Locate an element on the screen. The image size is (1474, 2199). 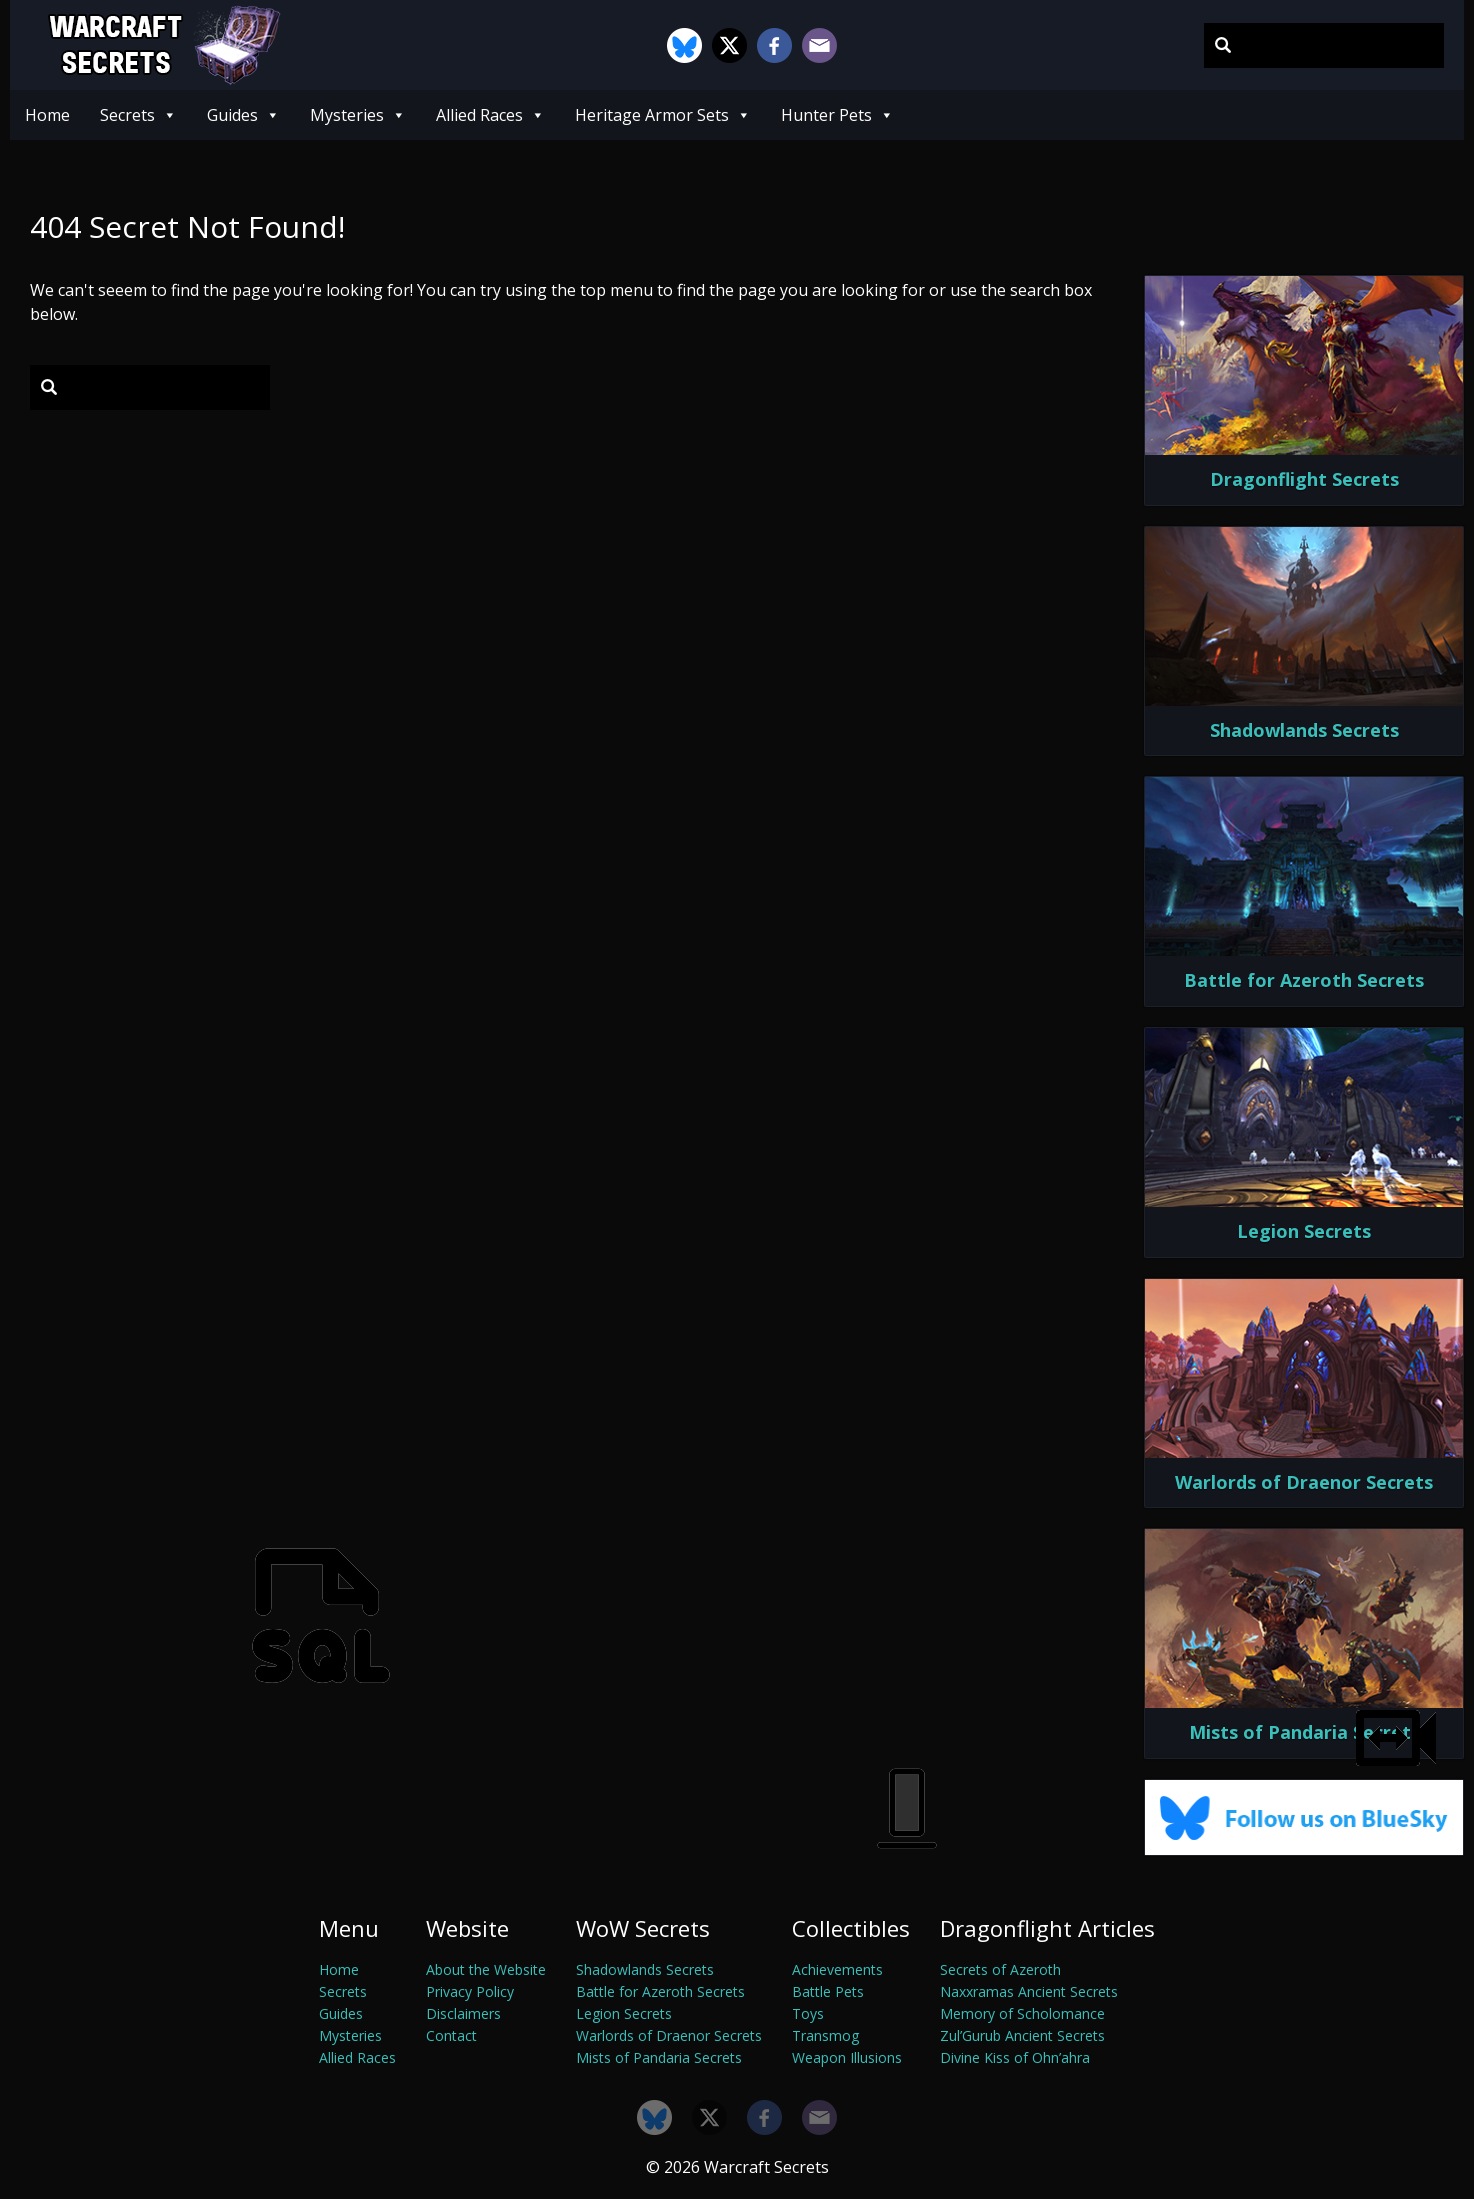
align object to bottom edge is located at coordinates (907, 1807).